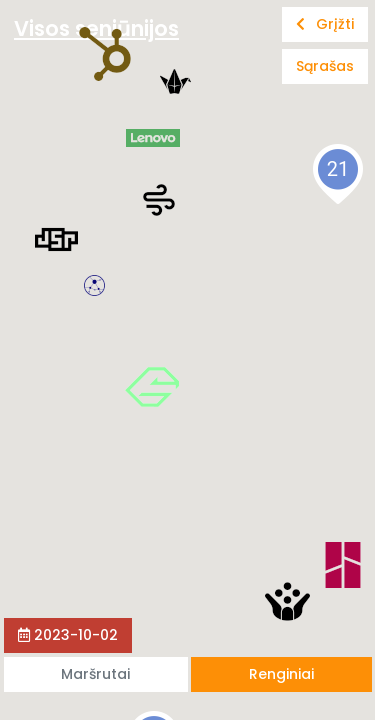 This screenshot has width=375, height=720. Describe the element at coordinates (159, 200) in the screenshot. I see `indicates windy weather conditions` at that location.